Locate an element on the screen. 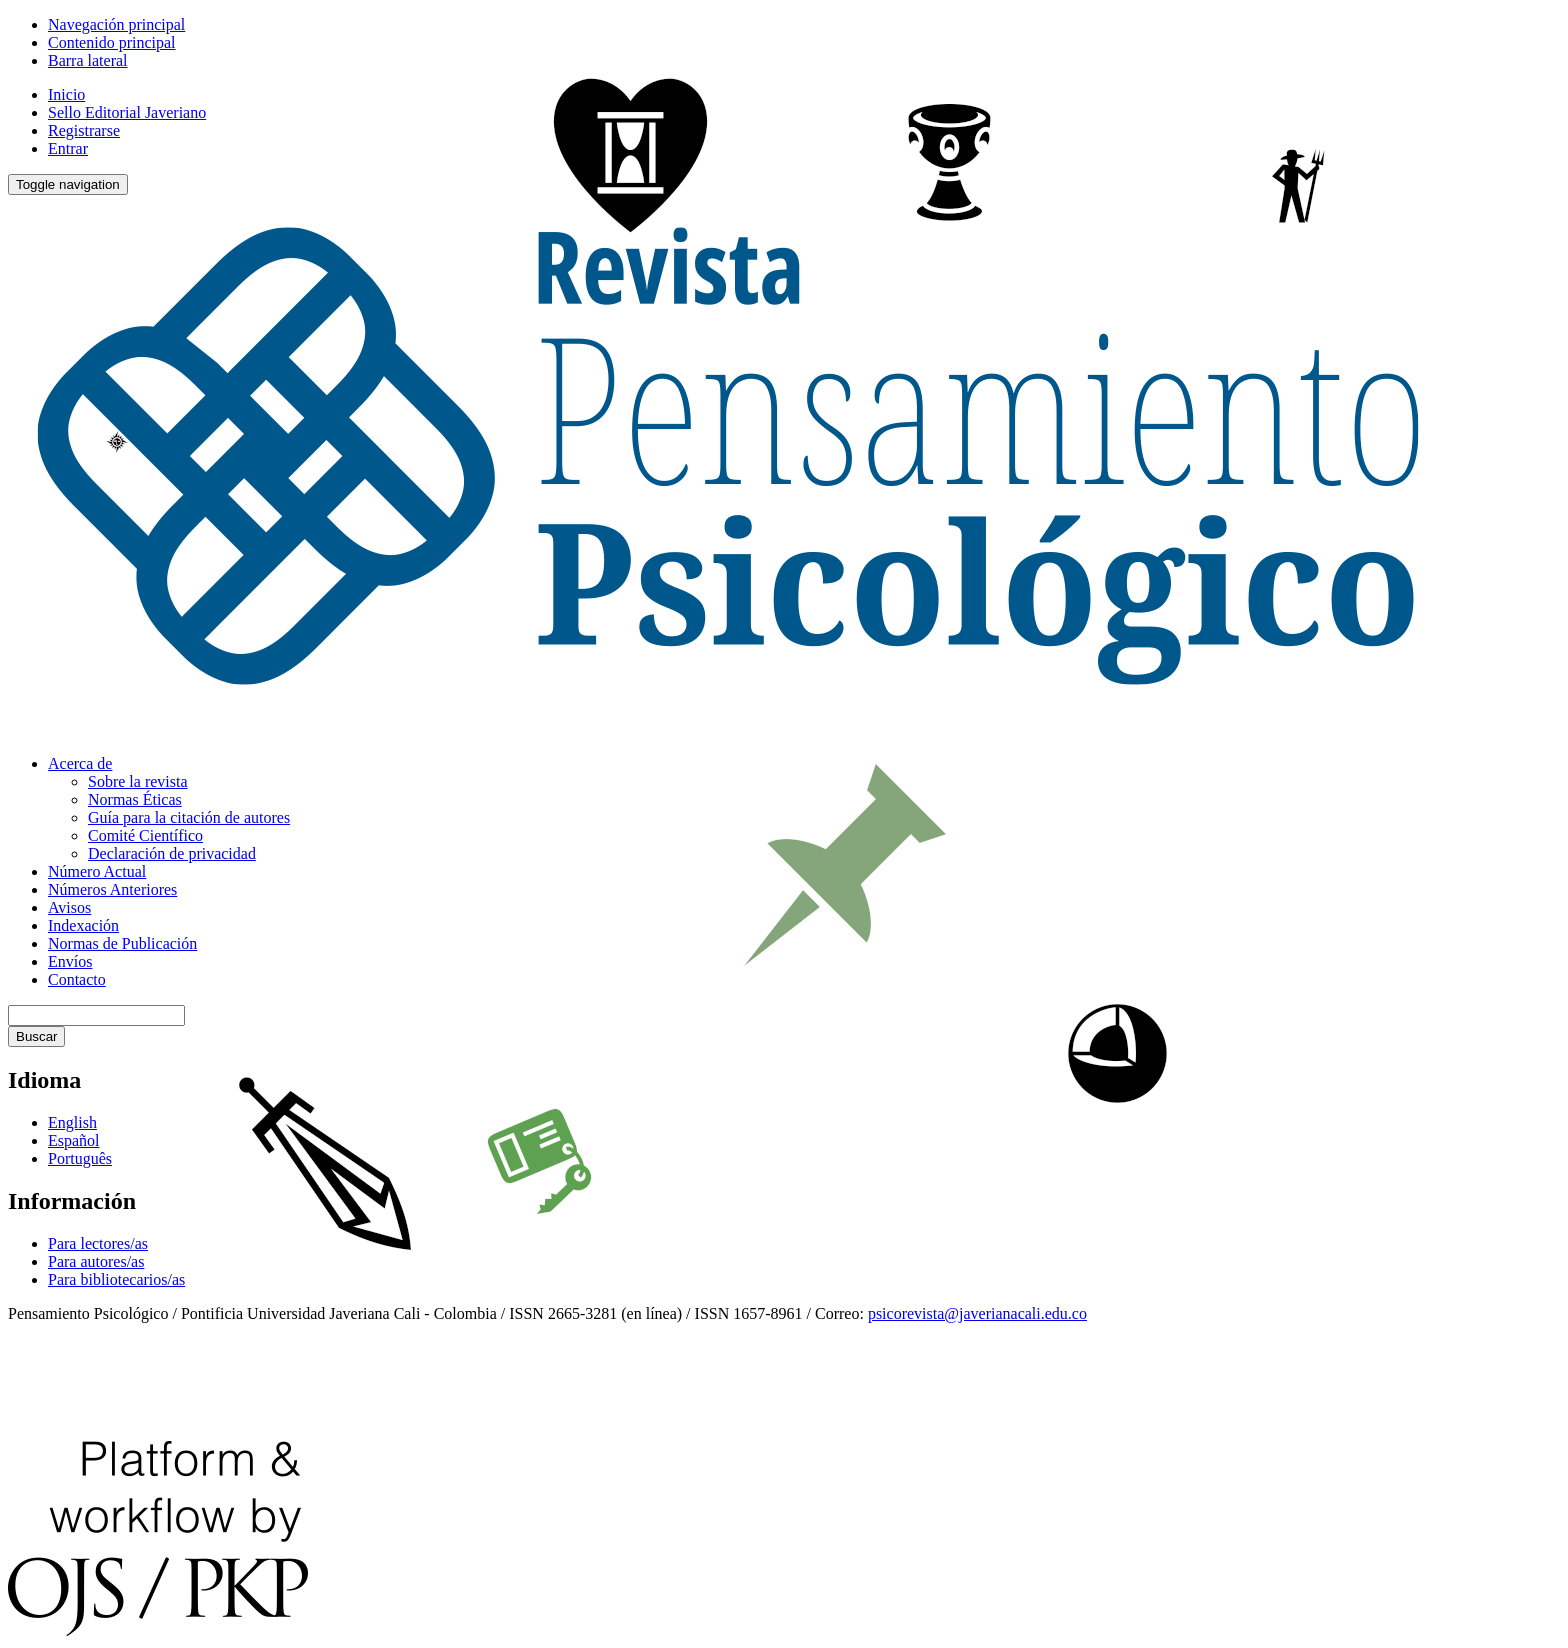  view planetary or geological core details is located at coordinates (1117, 1053).